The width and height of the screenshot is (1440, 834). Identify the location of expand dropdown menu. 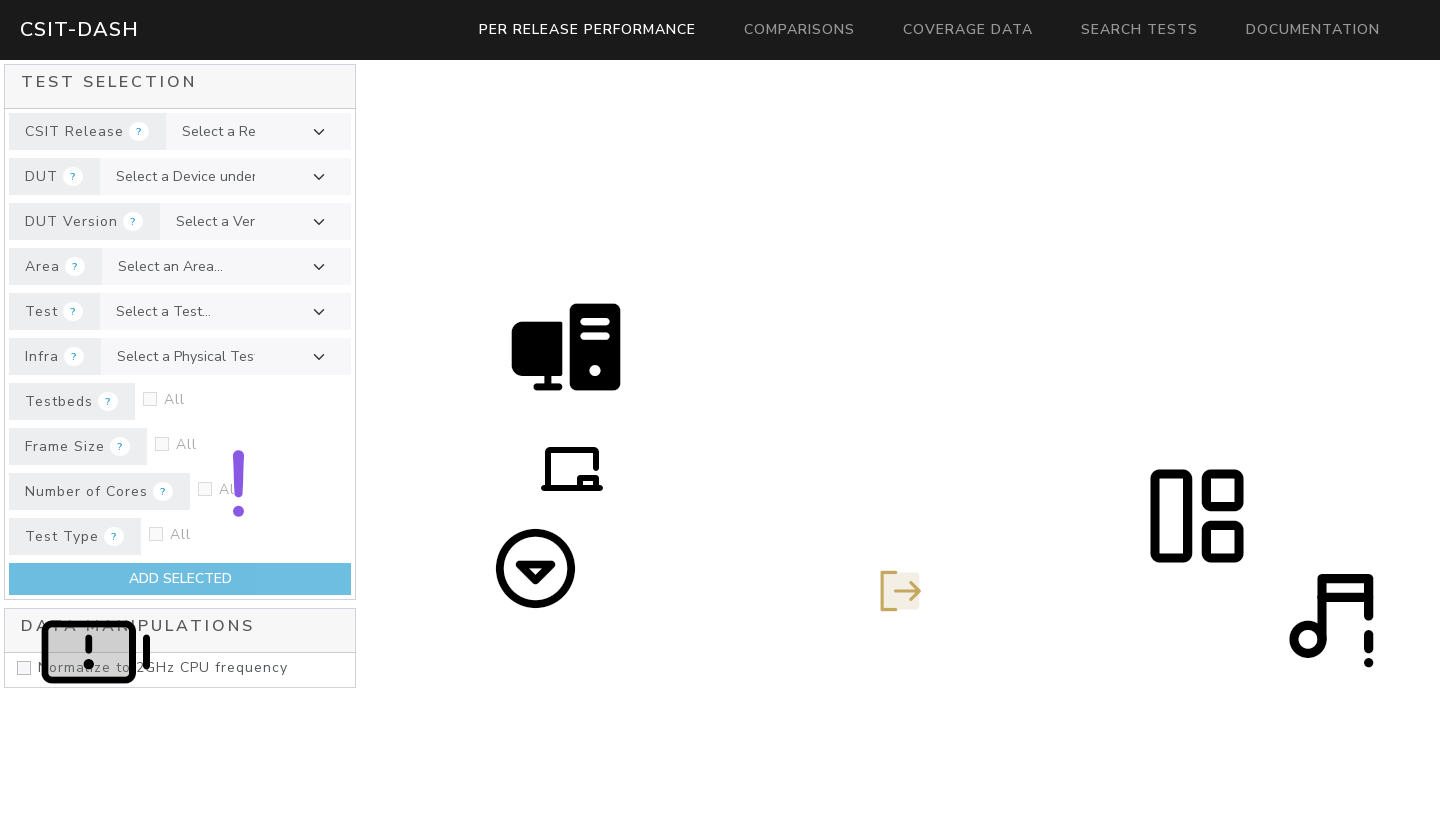
(535, 568).